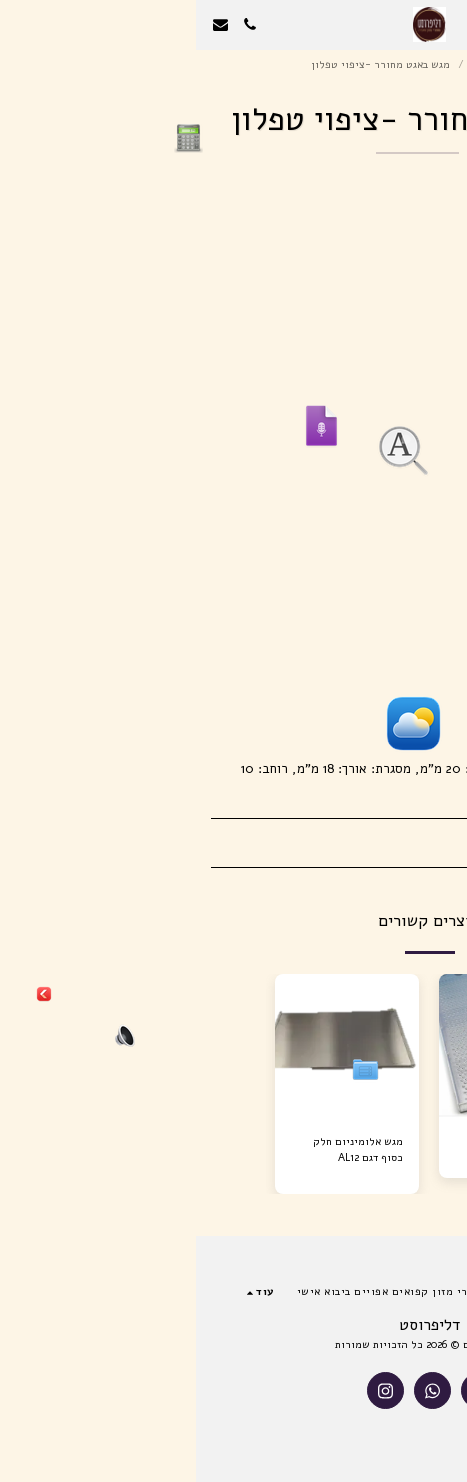 This screenshot has height=1482, width=467. Describe the element at coordinates (188, 138) in the screenshot. I see `open the calculator app` at that location.